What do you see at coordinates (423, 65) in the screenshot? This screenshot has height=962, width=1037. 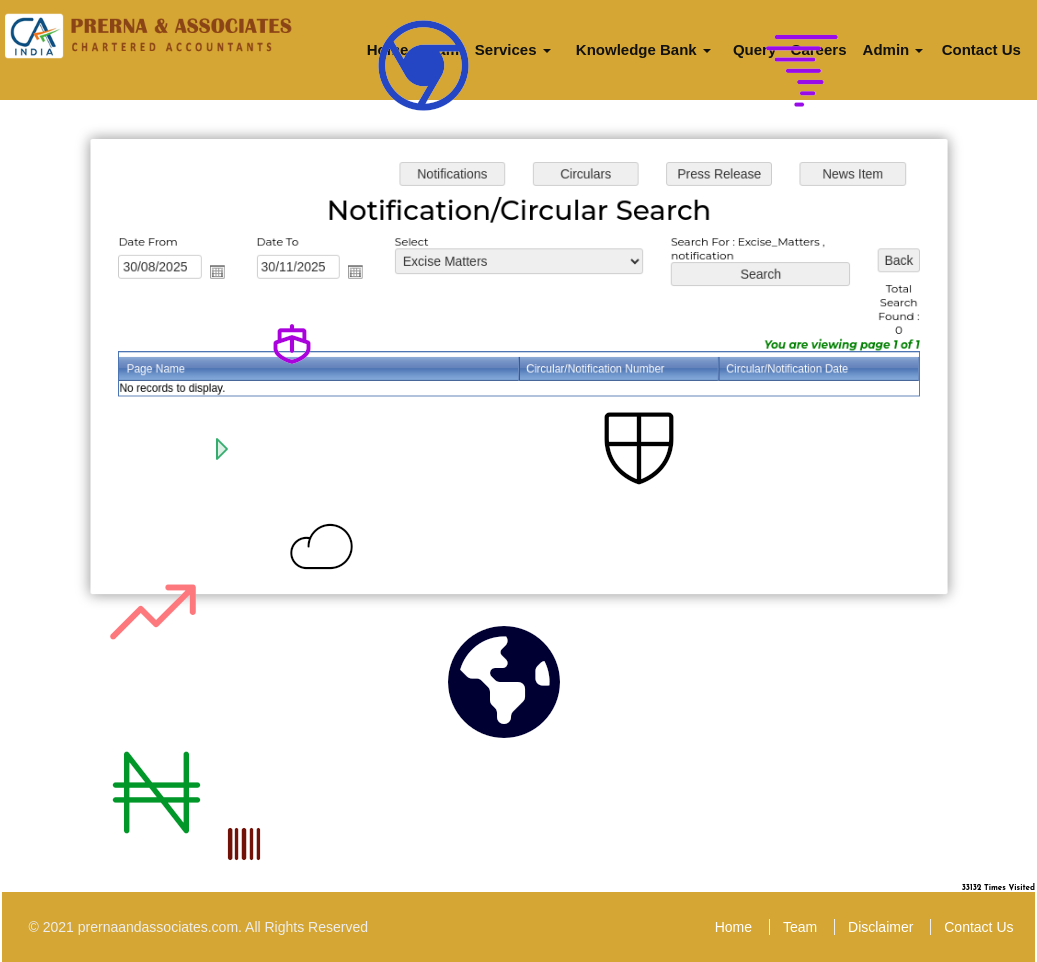 I see `open Google Chrome browser` at bounding box center [423, 65].